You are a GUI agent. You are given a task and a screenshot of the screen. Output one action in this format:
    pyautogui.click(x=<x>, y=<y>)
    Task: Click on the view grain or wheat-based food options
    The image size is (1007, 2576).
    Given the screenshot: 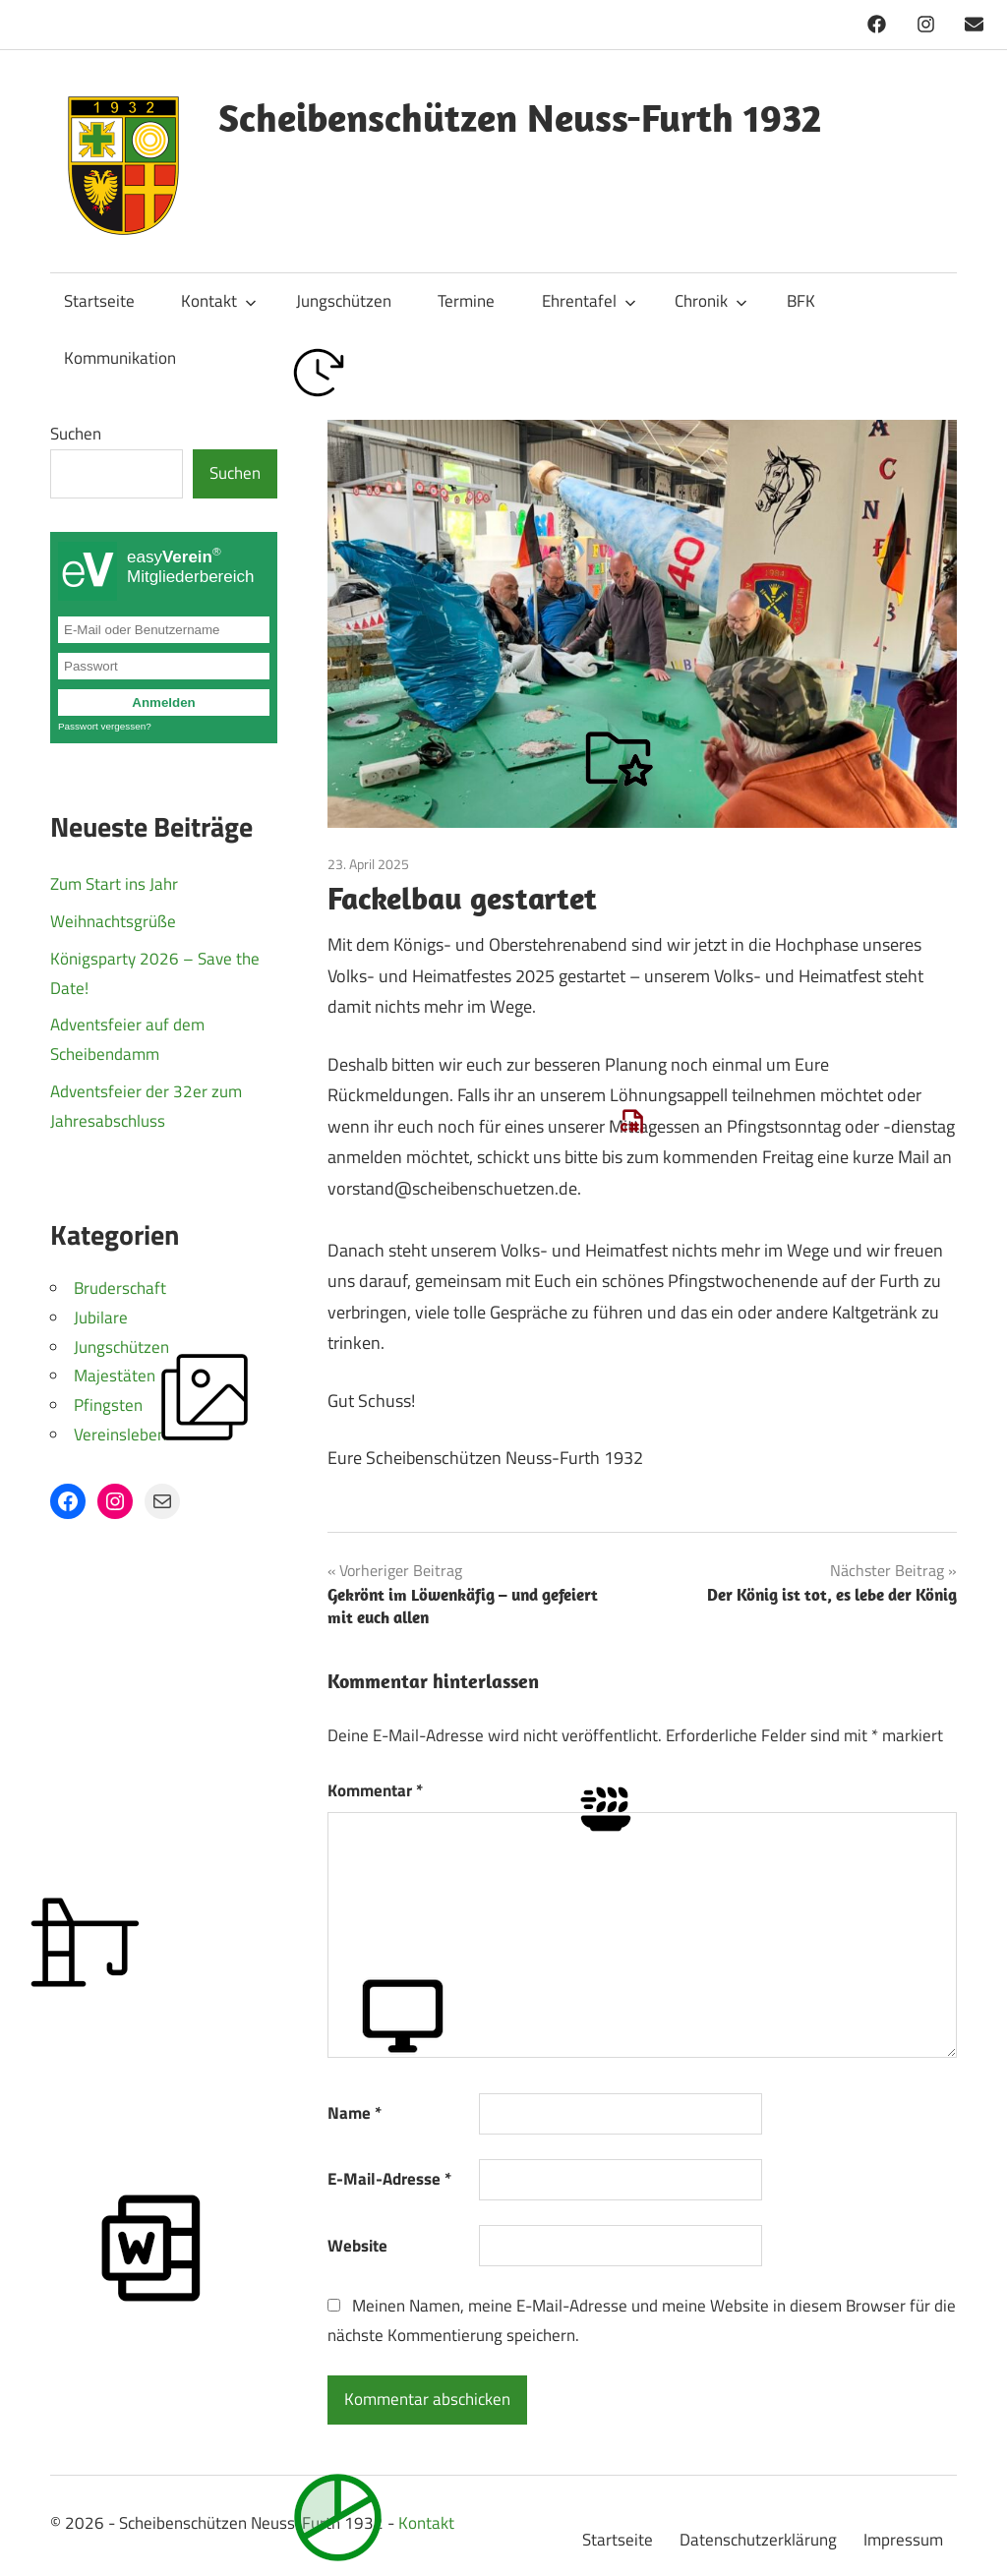 What is the action you would take?
    pyautogui.click(x=606, y=1809)
    